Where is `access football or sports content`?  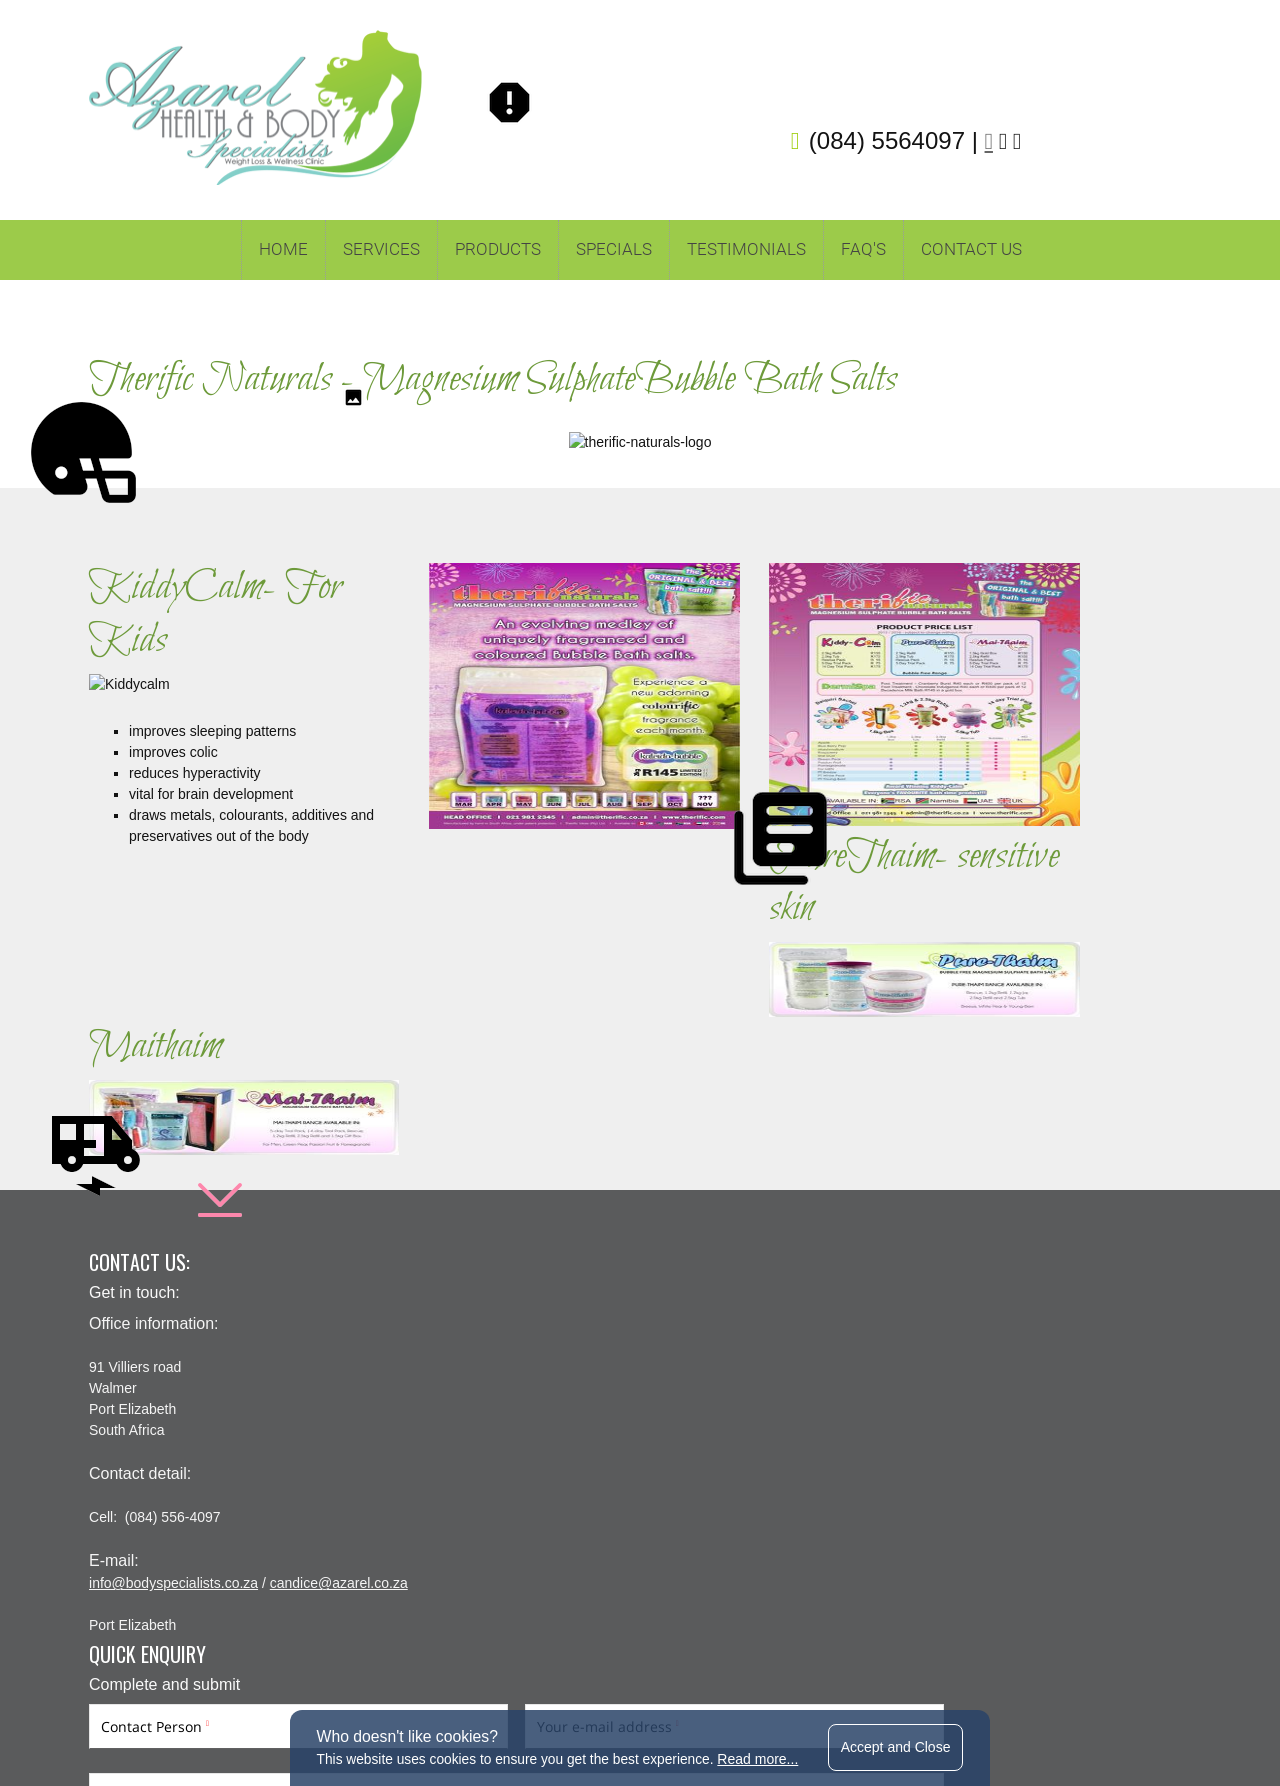
access football or sports content is located at coordinates (83, 454).